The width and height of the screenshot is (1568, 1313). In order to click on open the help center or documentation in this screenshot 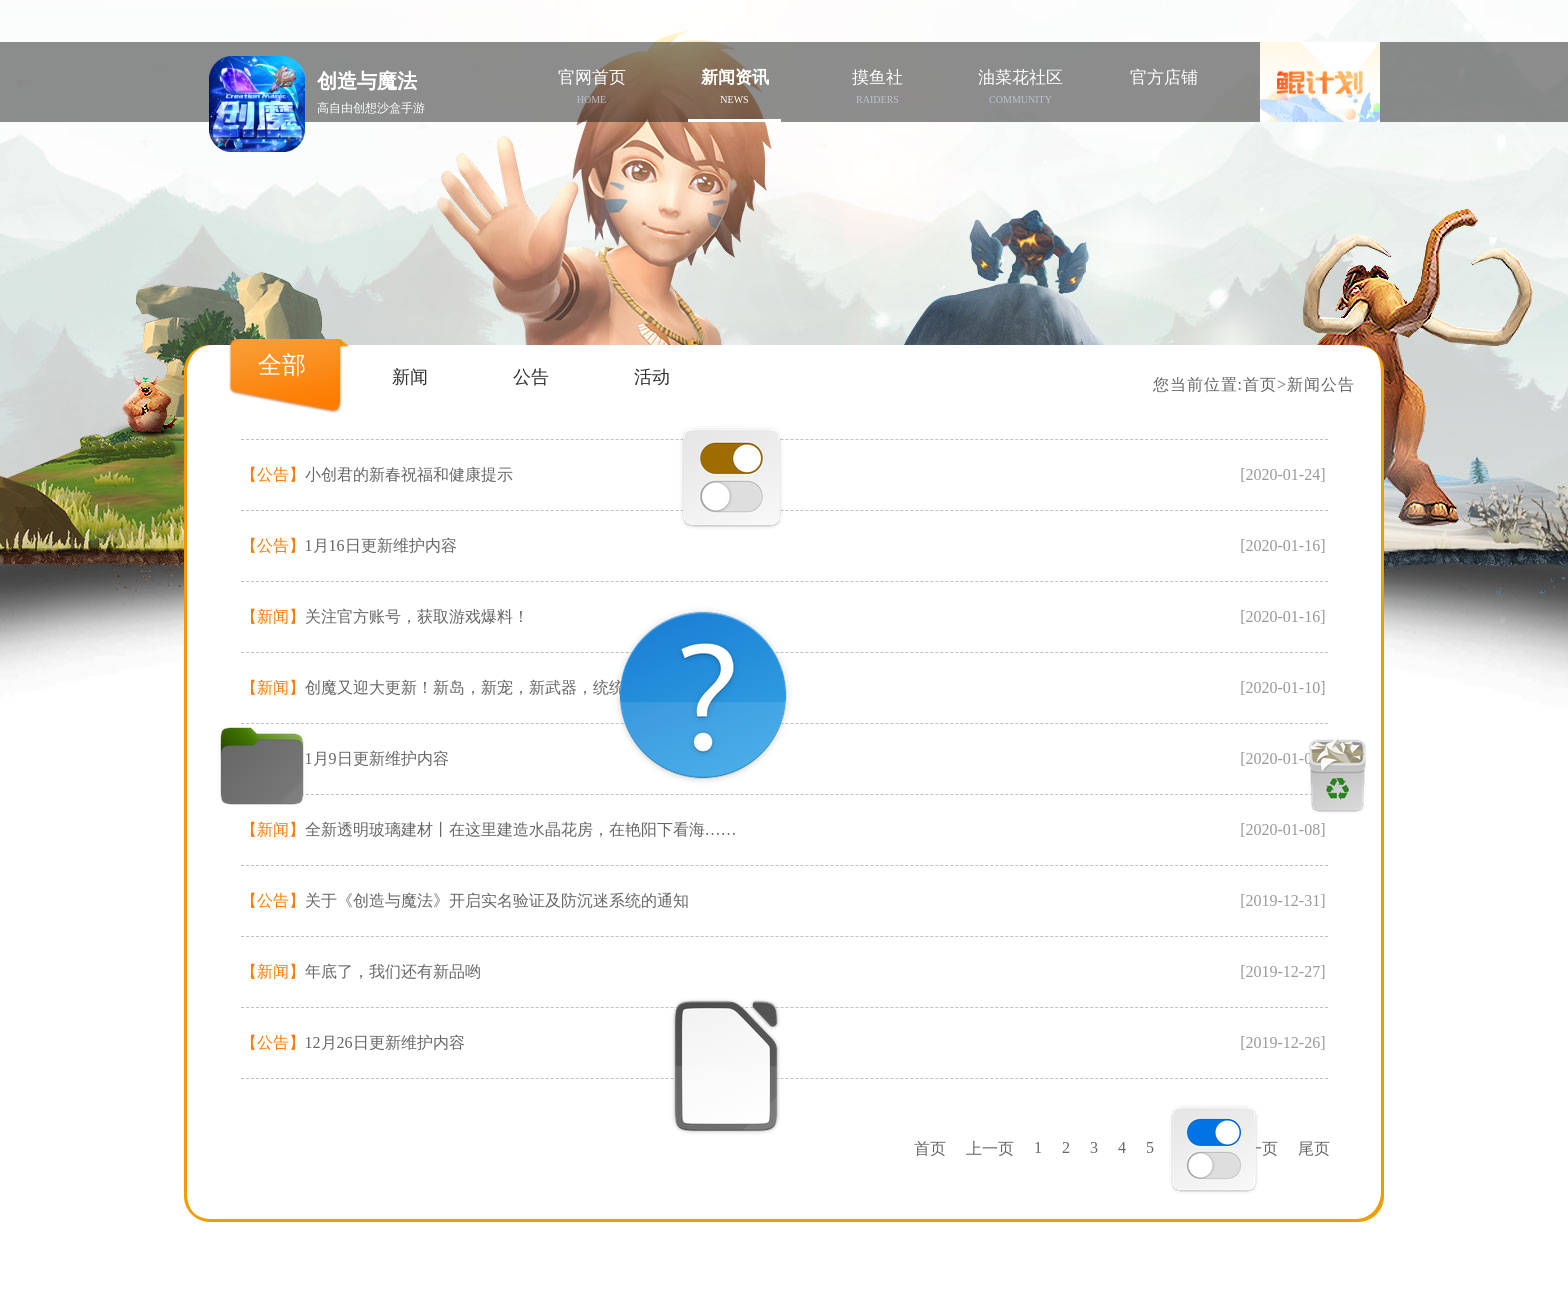, I will do `click(703, 695)`.